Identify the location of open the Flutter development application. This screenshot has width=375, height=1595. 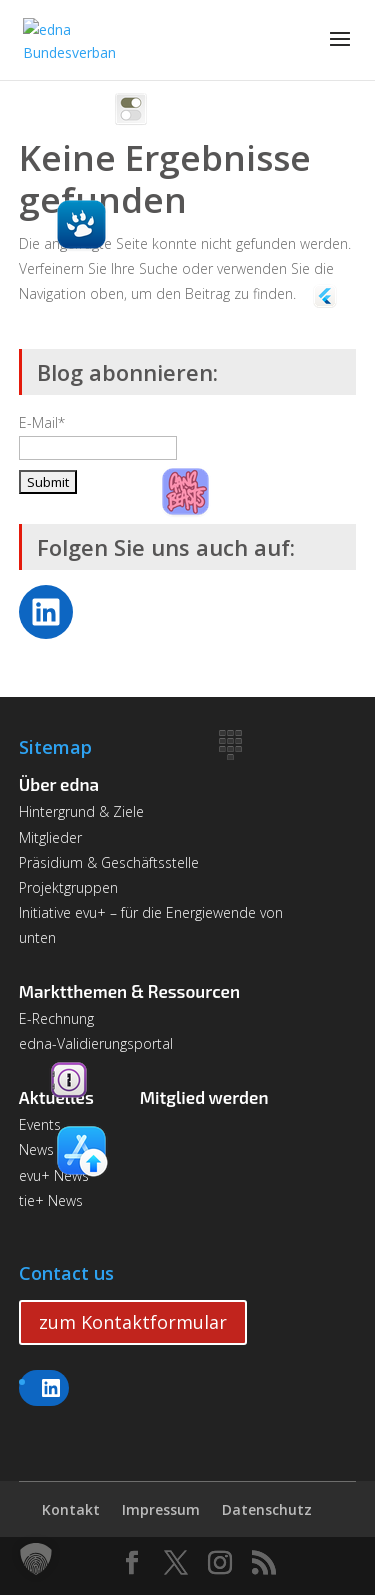
(325, 296).